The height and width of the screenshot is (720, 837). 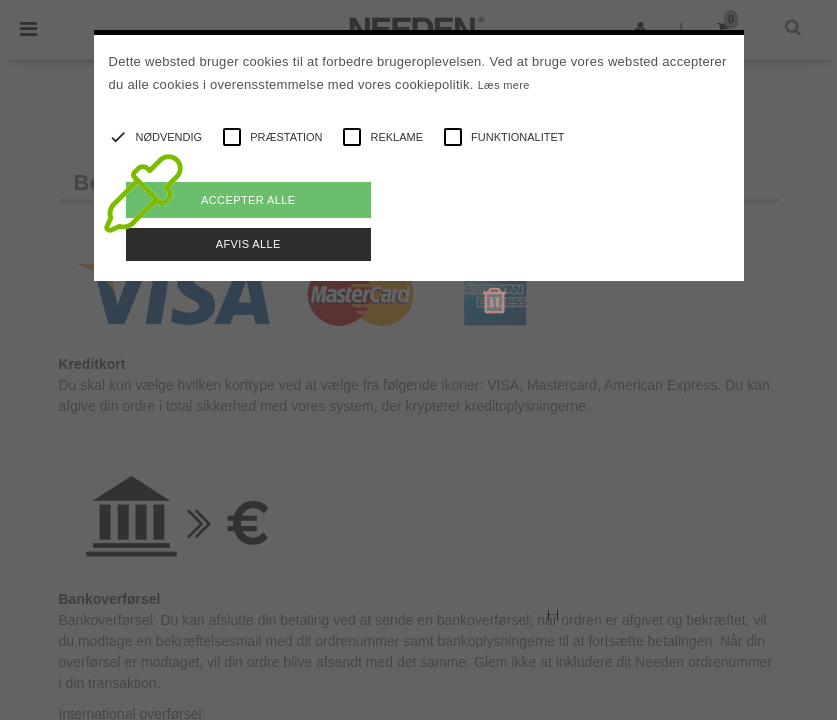 I want to click on delete selected item, so click(x=494, y=301).